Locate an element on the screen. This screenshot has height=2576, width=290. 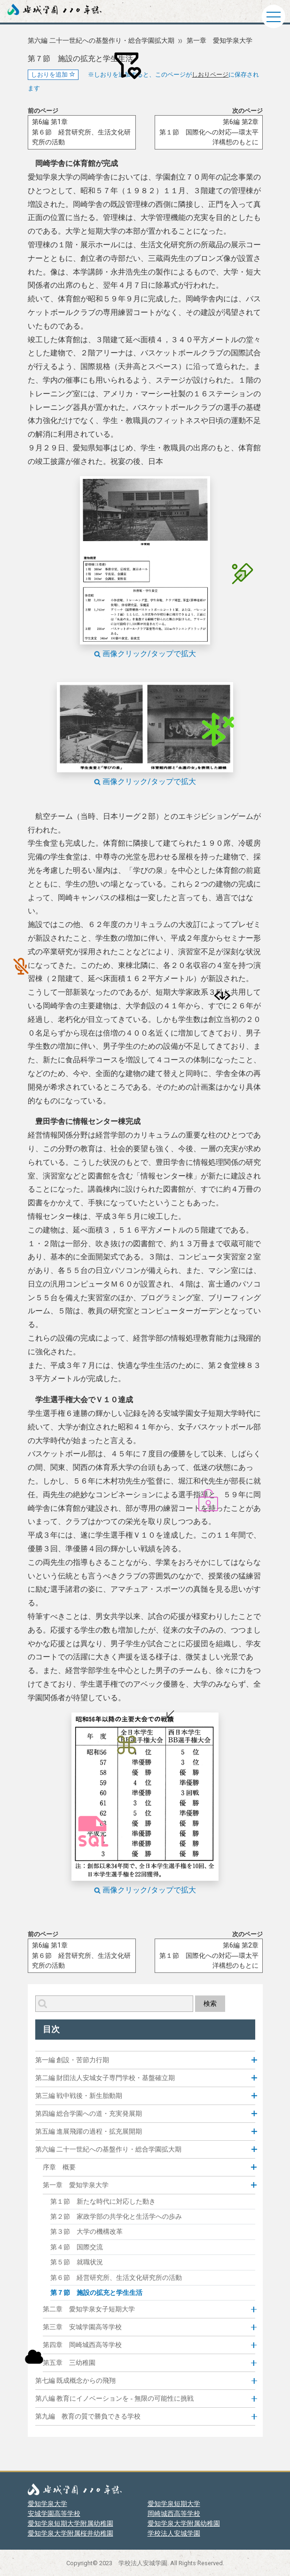
navigate to previous or back is located at coordinates (170, 1714).